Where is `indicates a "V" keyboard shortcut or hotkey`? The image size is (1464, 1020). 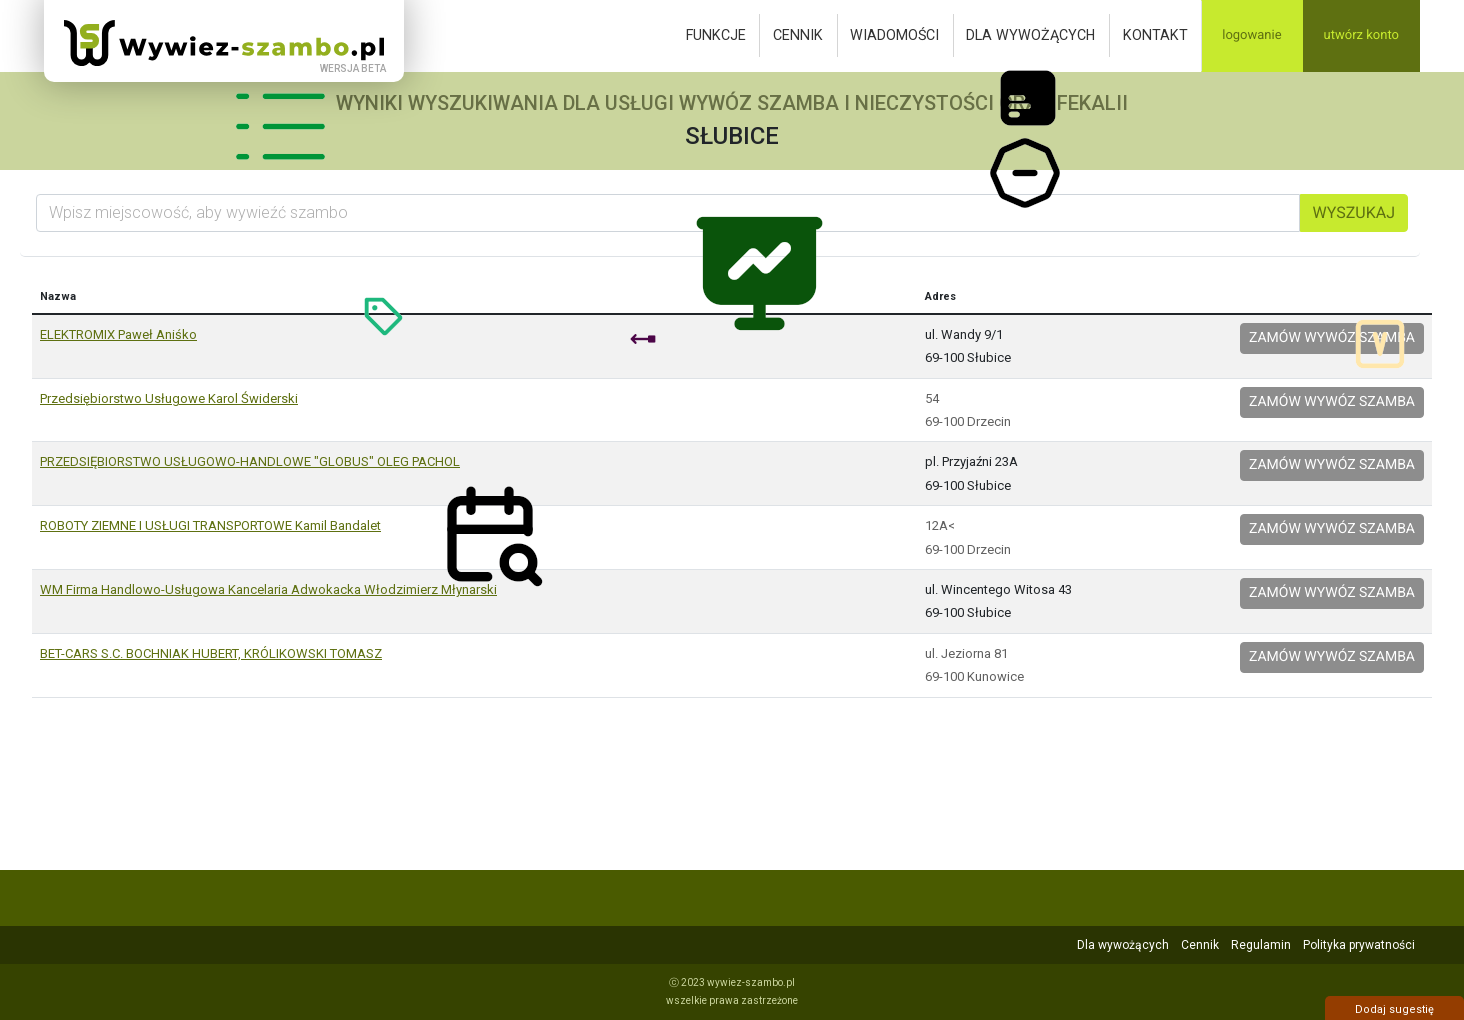 indicates a "V" keyboard shortcut or hotkey is located at coordinates (1380, 344).